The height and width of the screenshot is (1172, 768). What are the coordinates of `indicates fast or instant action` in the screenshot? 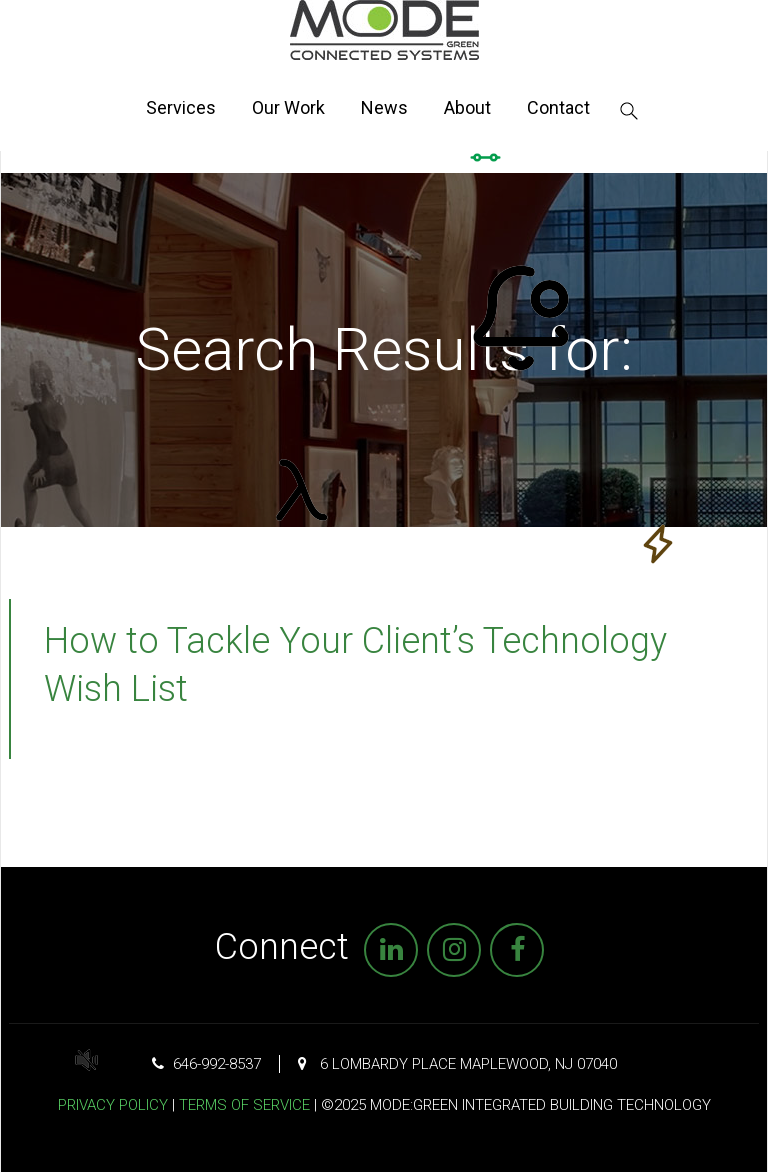 It's located at (658, 544).